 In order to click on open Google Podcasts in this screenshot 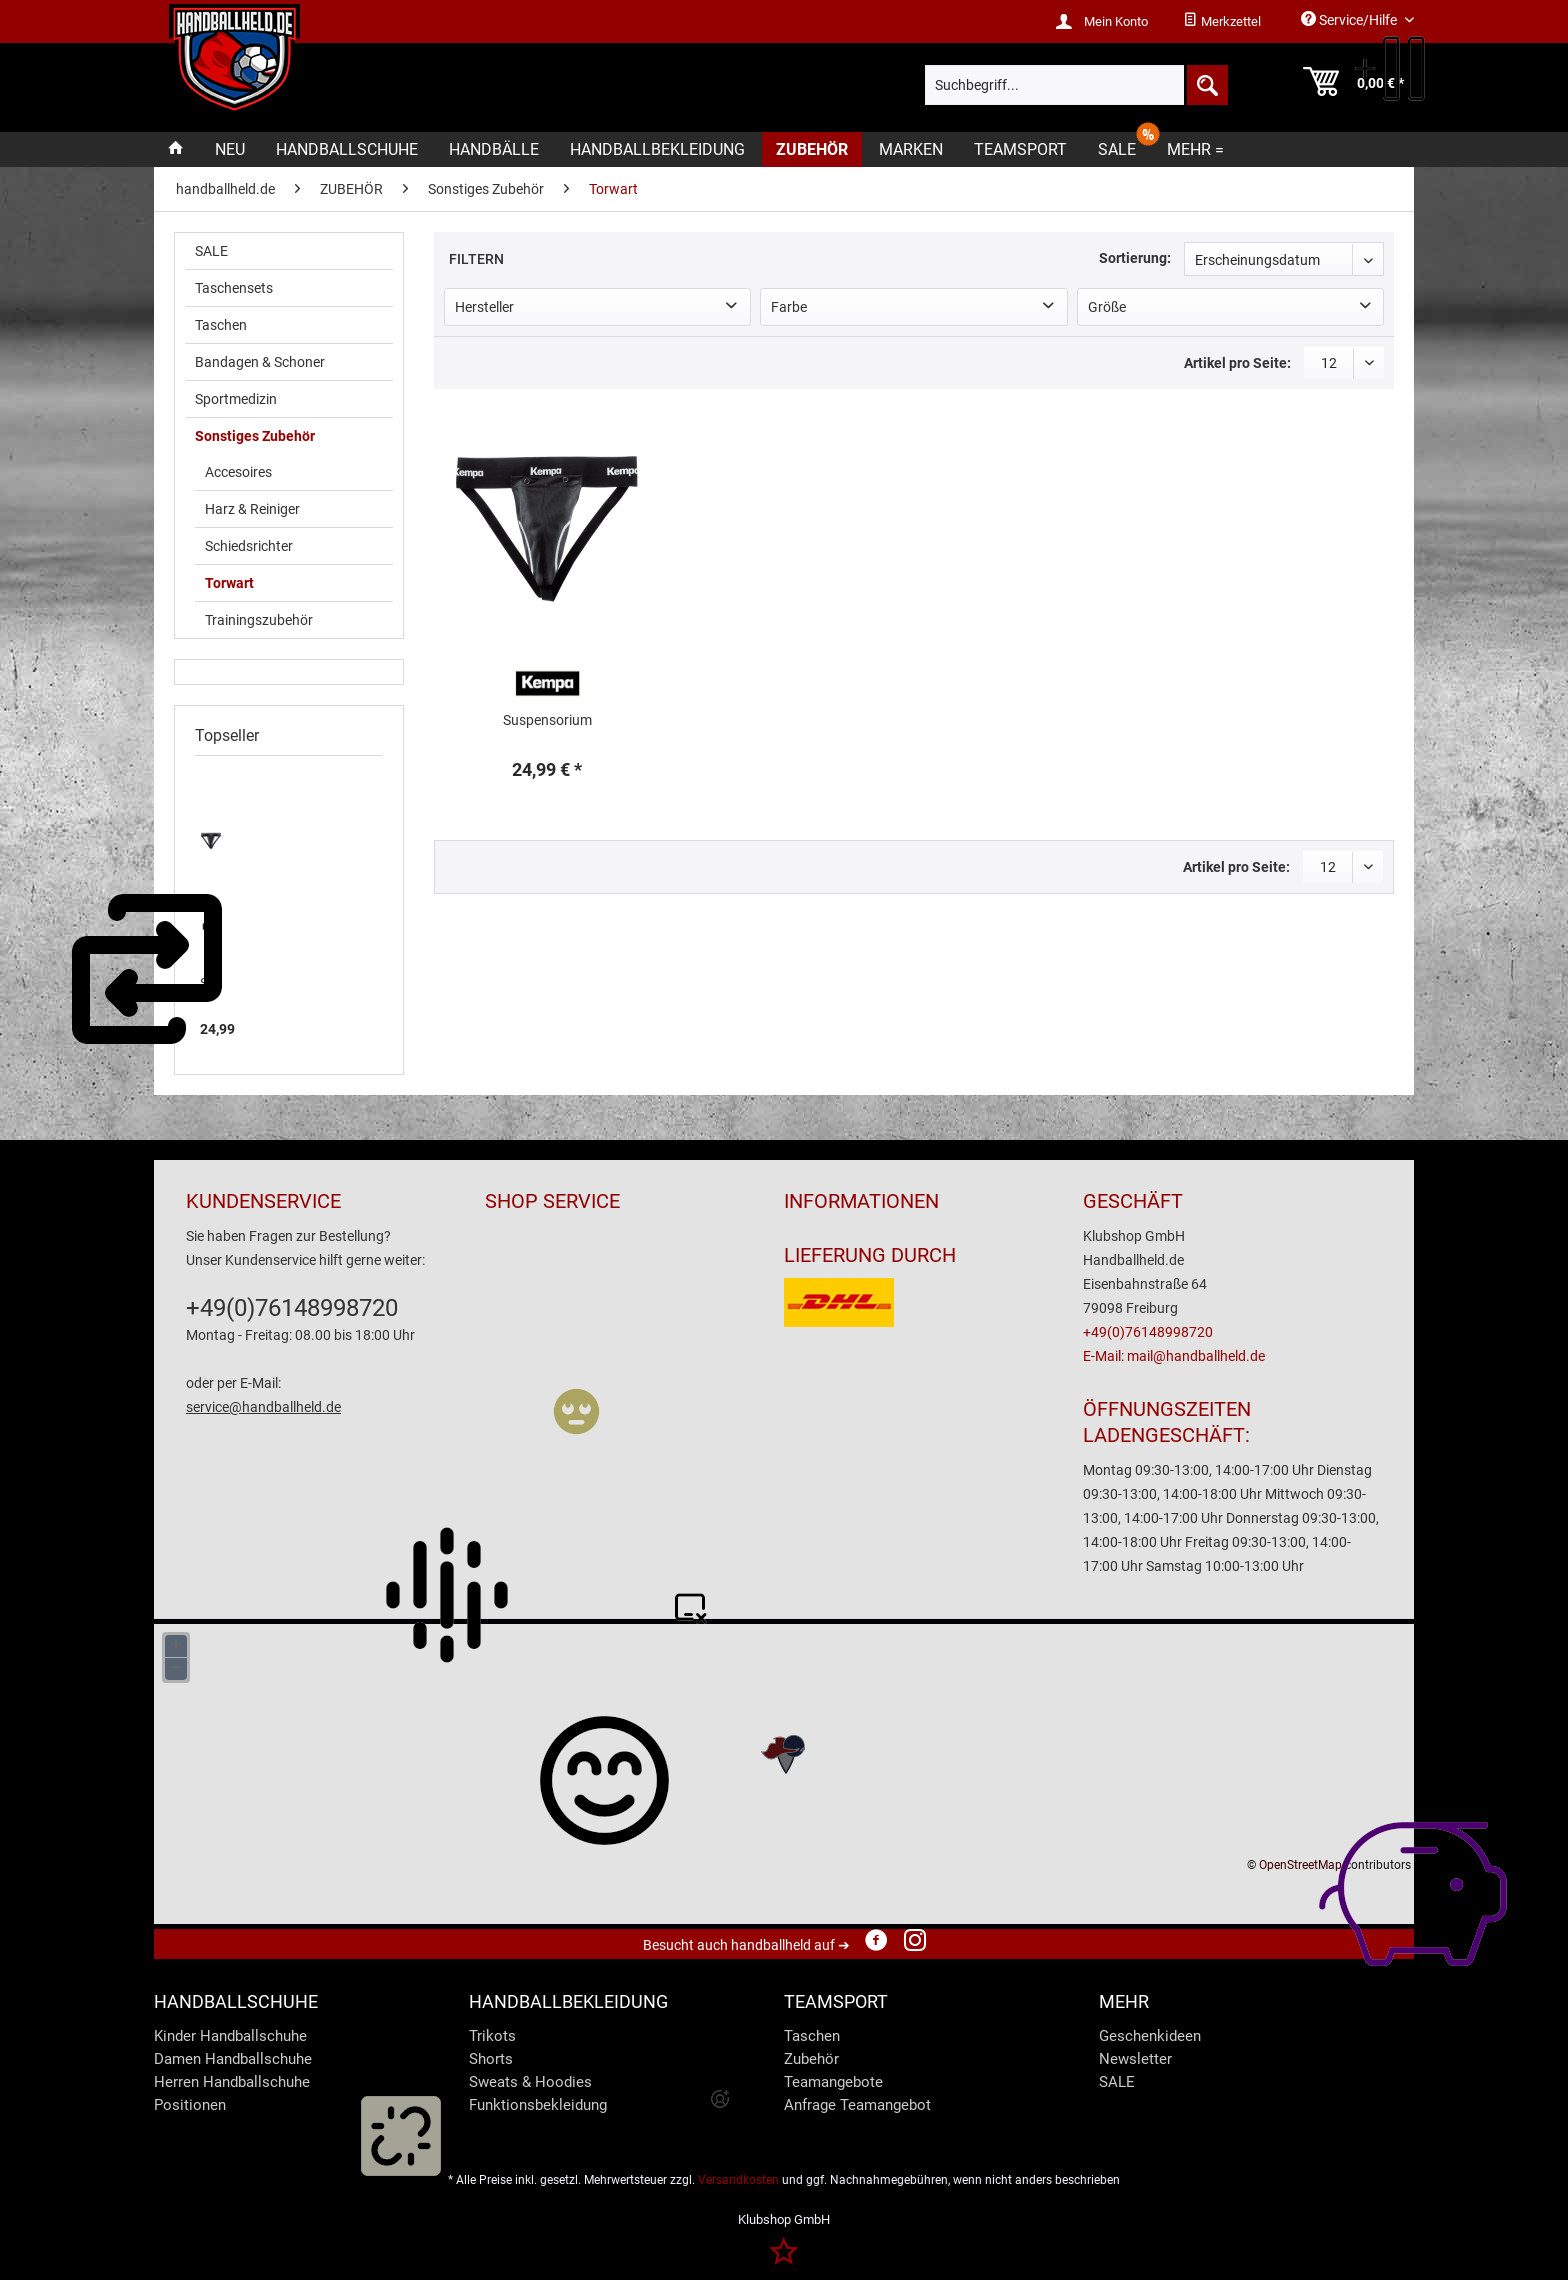, I will do `click(447, 1595)`.